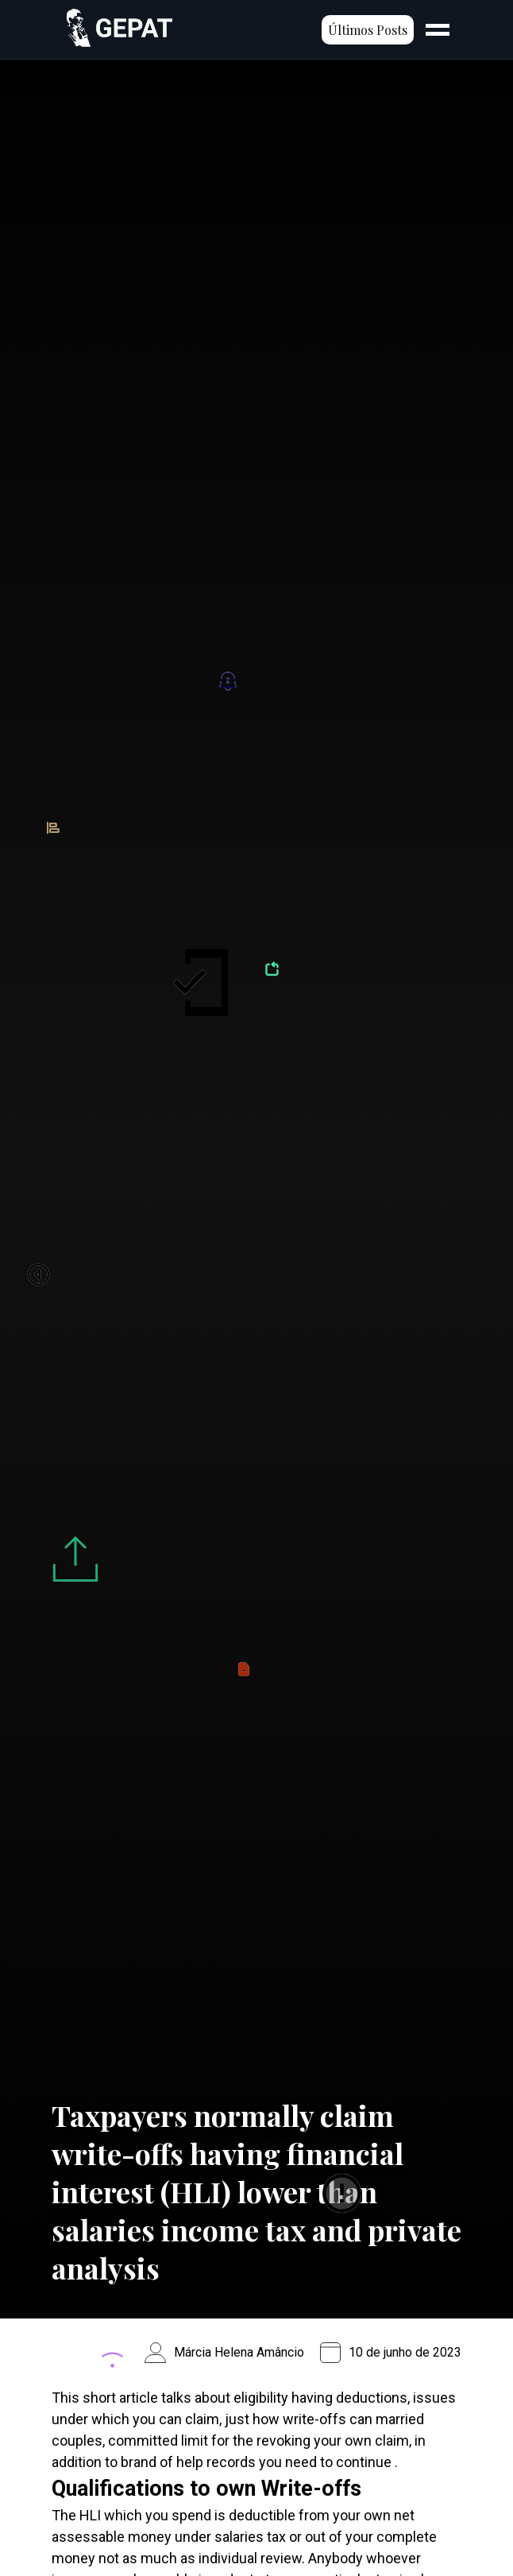 This screenshot has height=2576, width=513. I want to click on remove or delete a file, so click(244, 1669).